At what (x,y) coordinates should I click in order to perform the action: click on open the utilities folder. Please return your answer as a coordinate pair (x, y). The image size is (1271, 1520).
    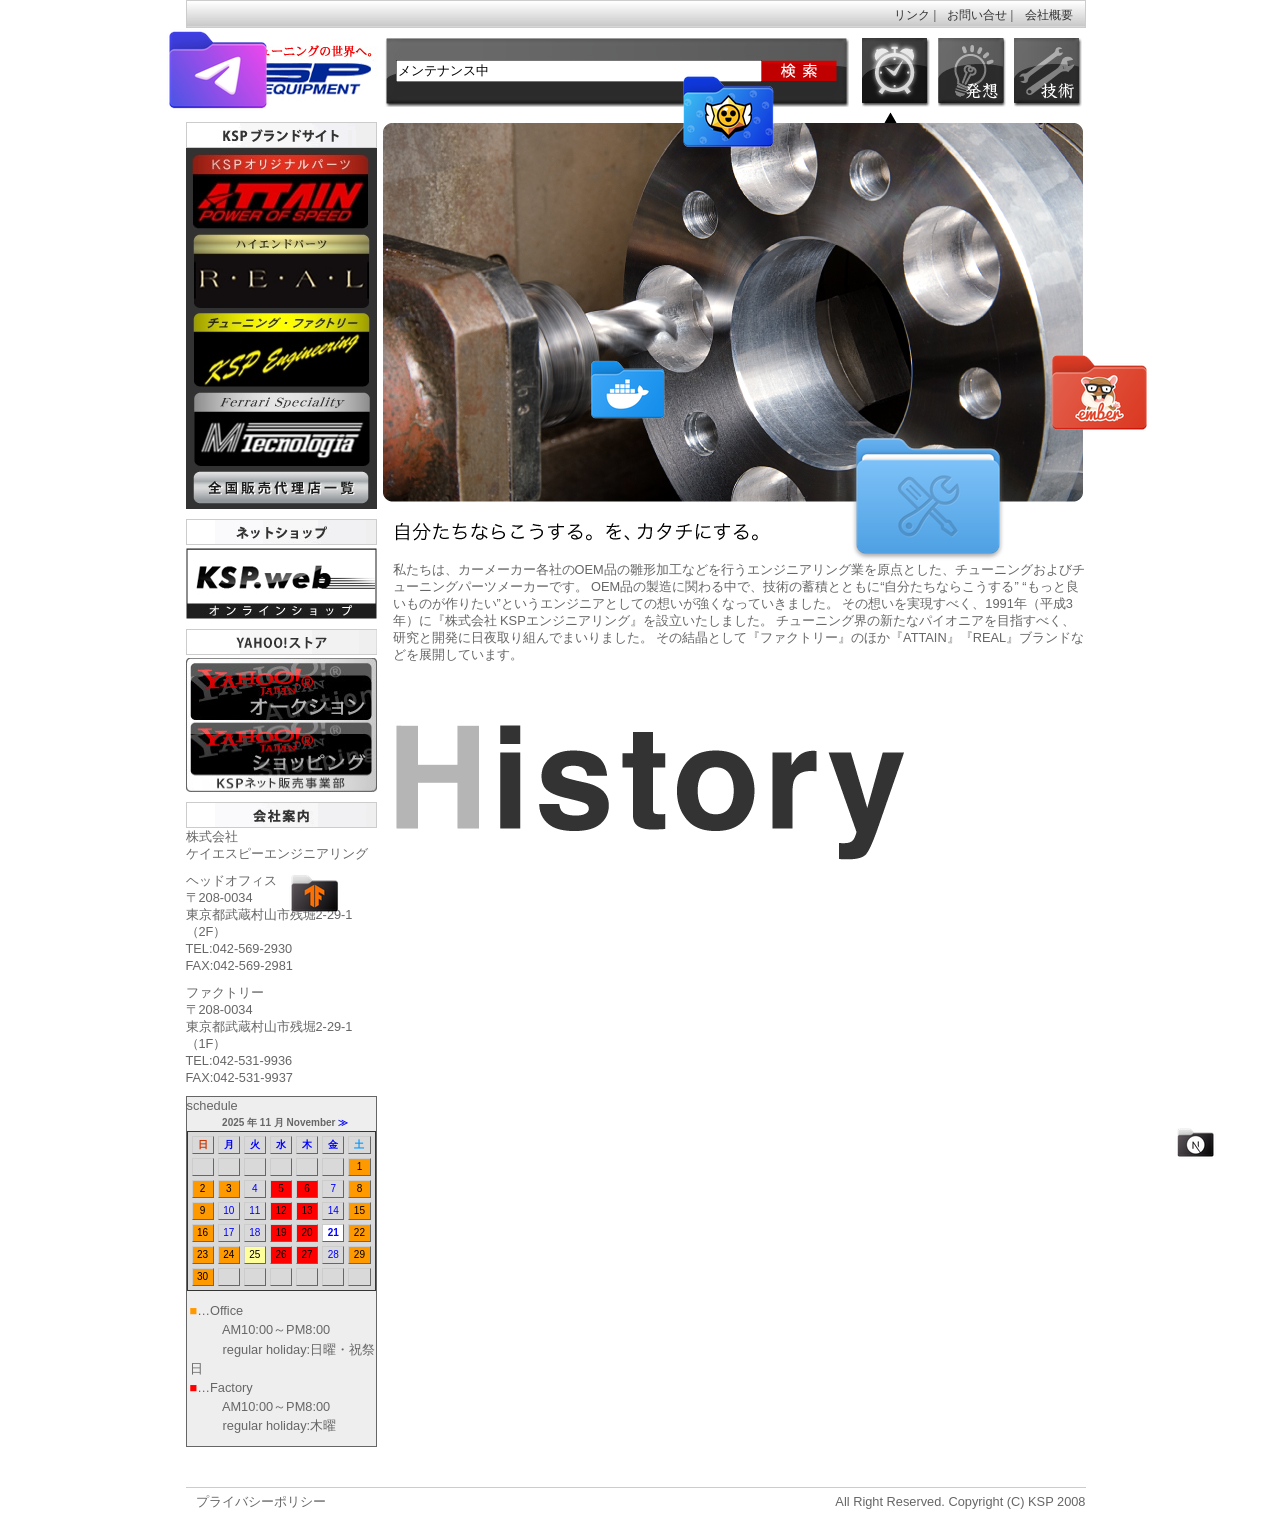
    Looking at the image, I should click on (928, 496).